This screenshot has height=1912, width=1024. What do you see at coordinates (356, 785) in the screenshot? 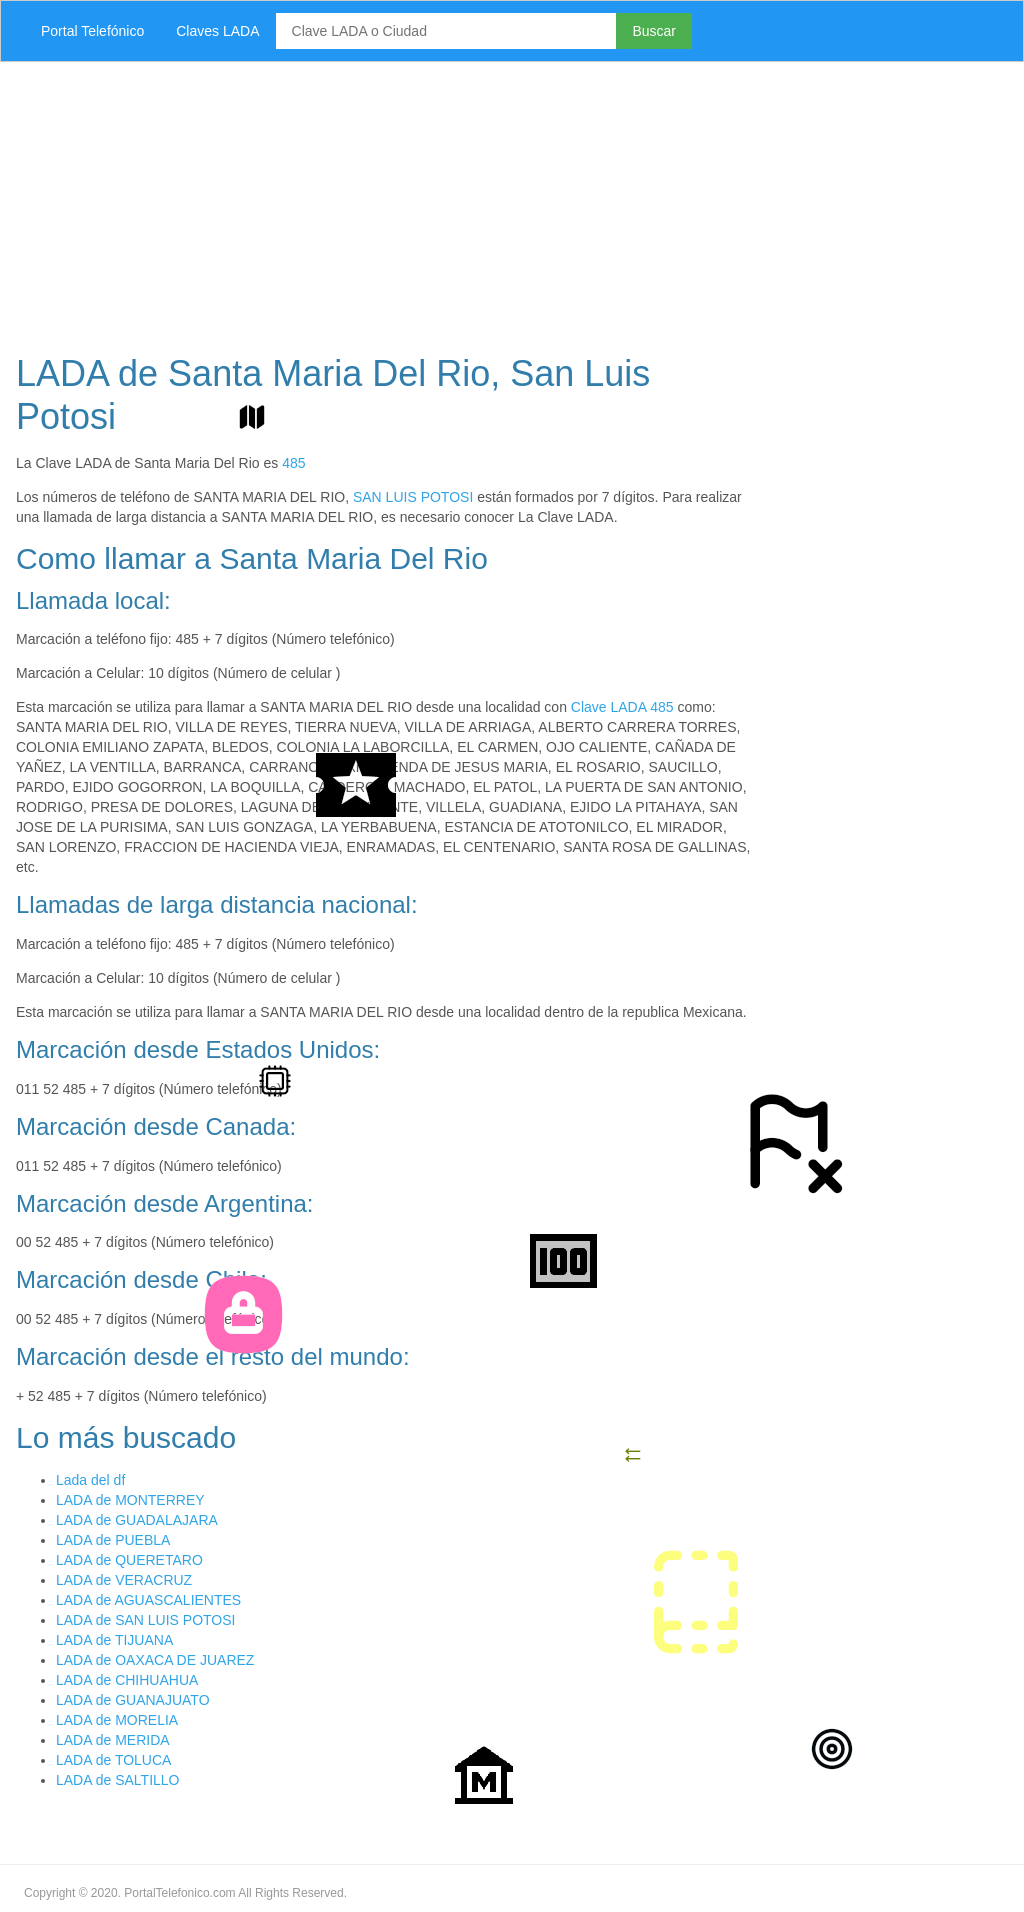
I see `view nearby events or entertainment` at bounding box center [356, 785].